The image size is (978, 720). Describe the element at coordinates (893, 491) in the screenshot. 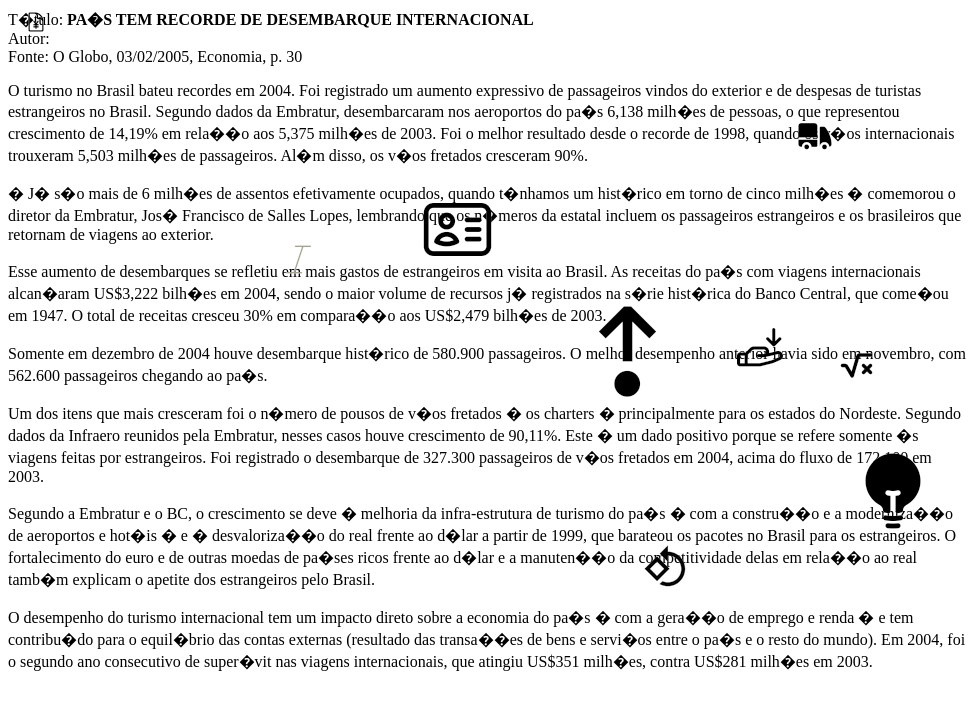

I see `view tips or suggestions` at that location.